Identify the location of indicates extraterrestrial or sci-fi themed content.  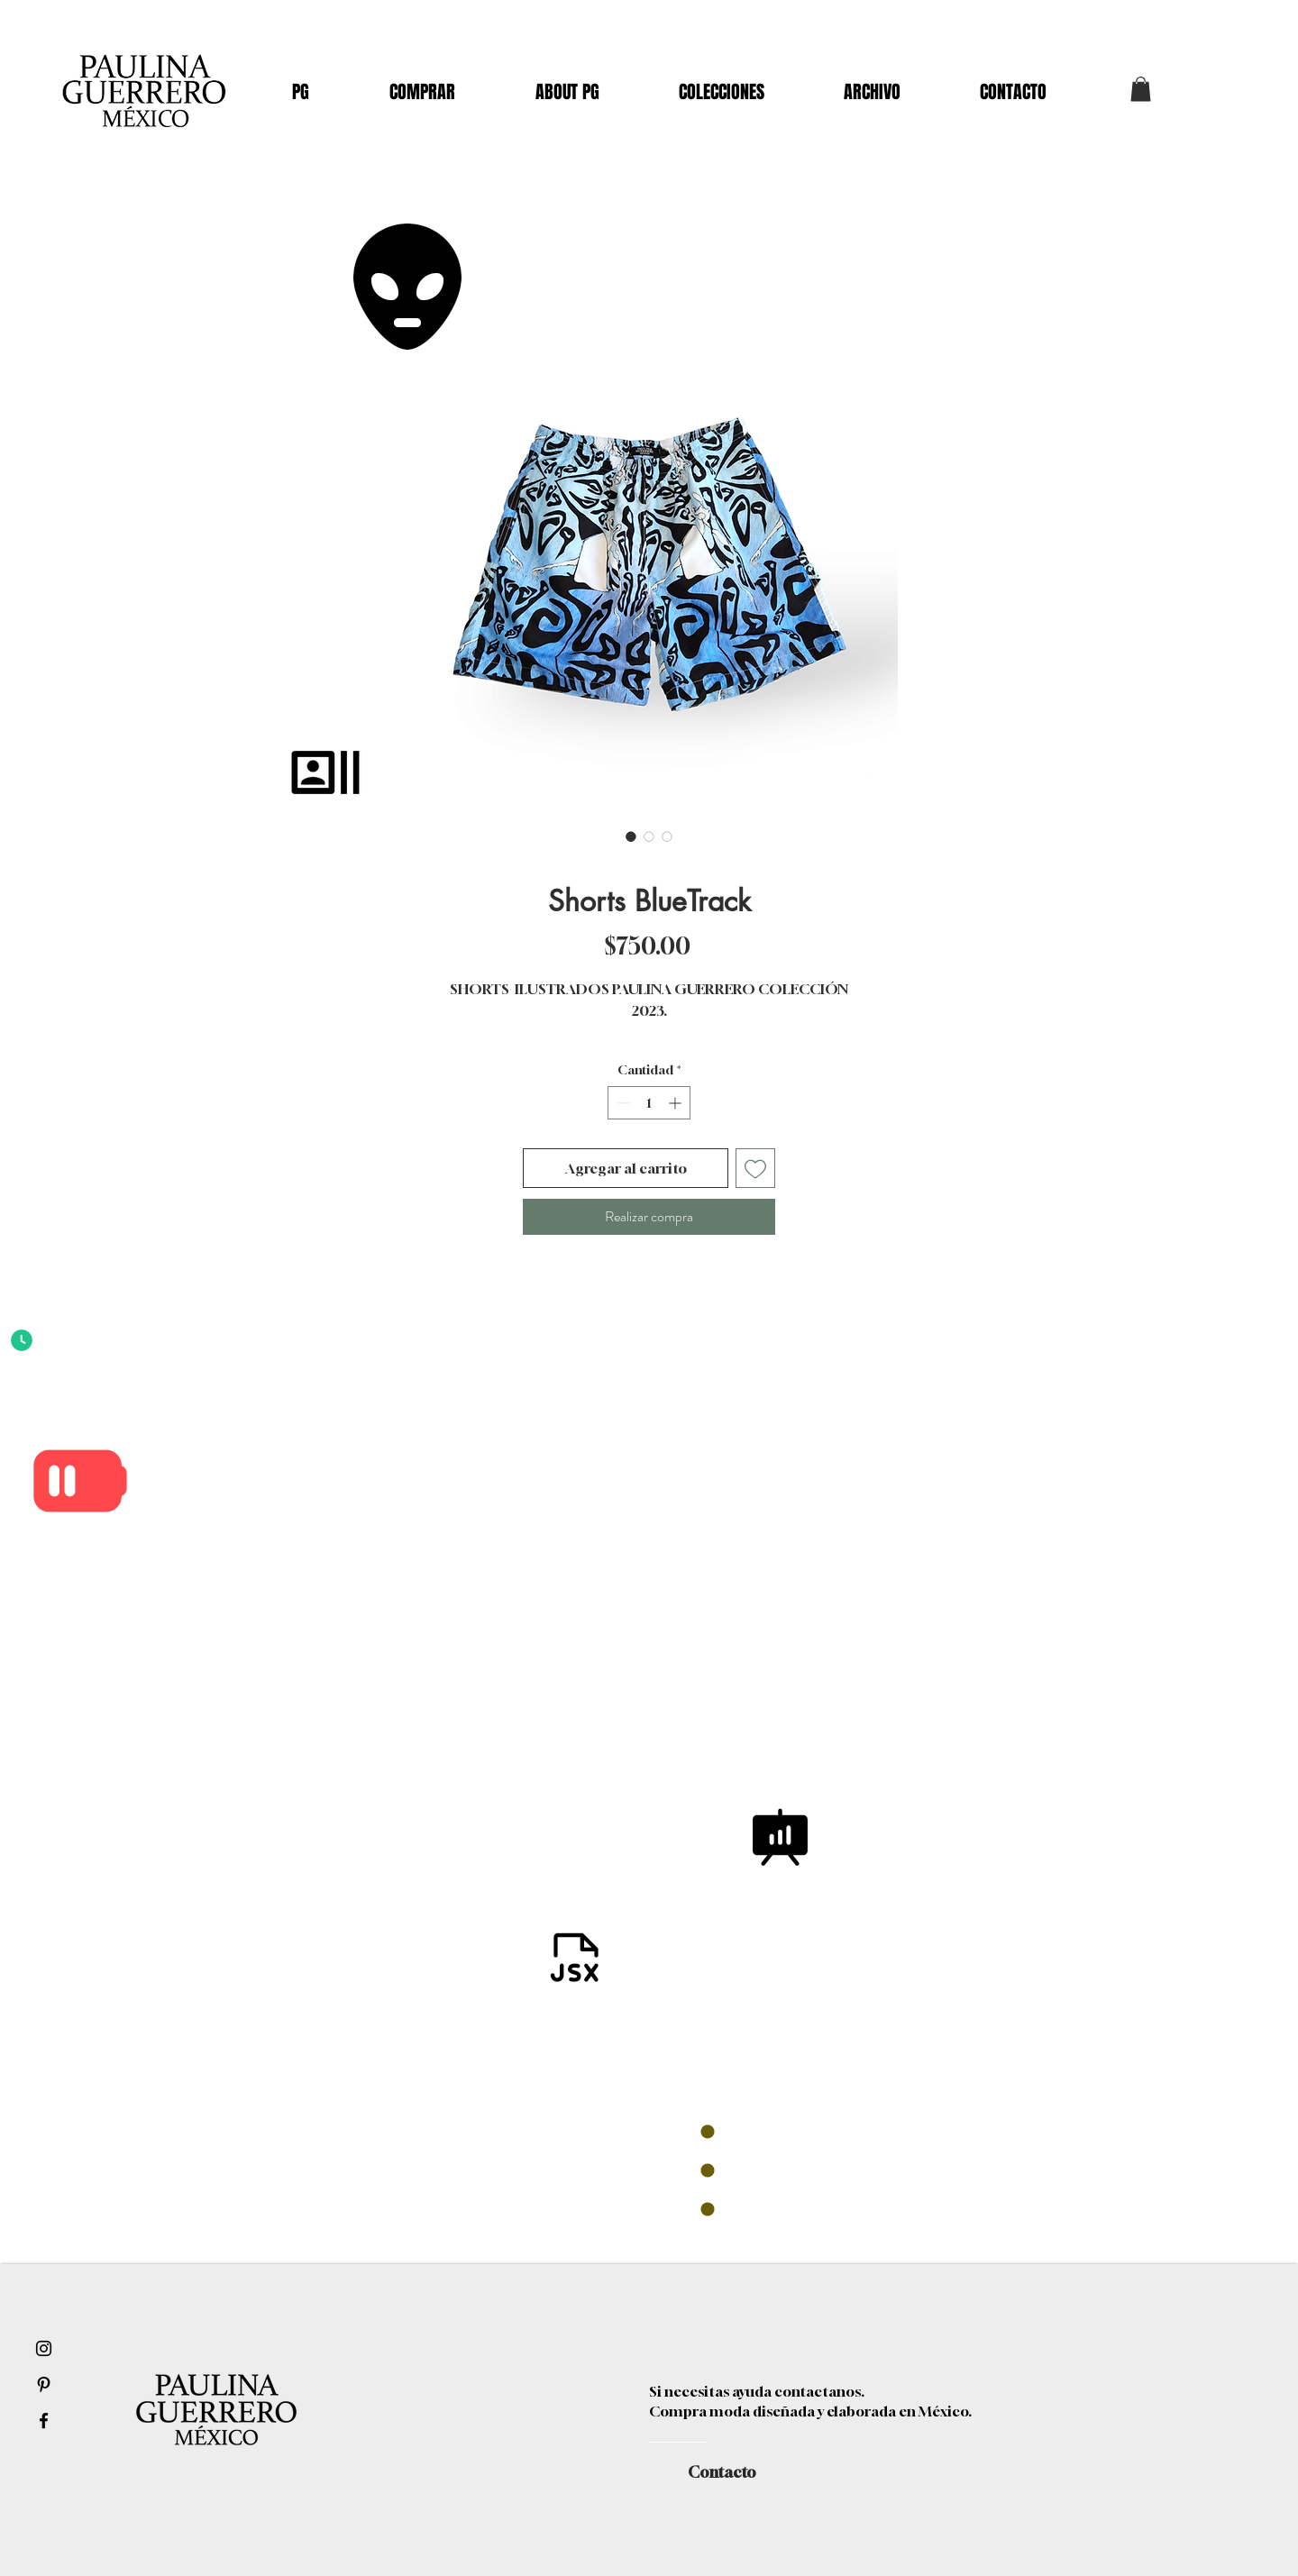
(407, 287).